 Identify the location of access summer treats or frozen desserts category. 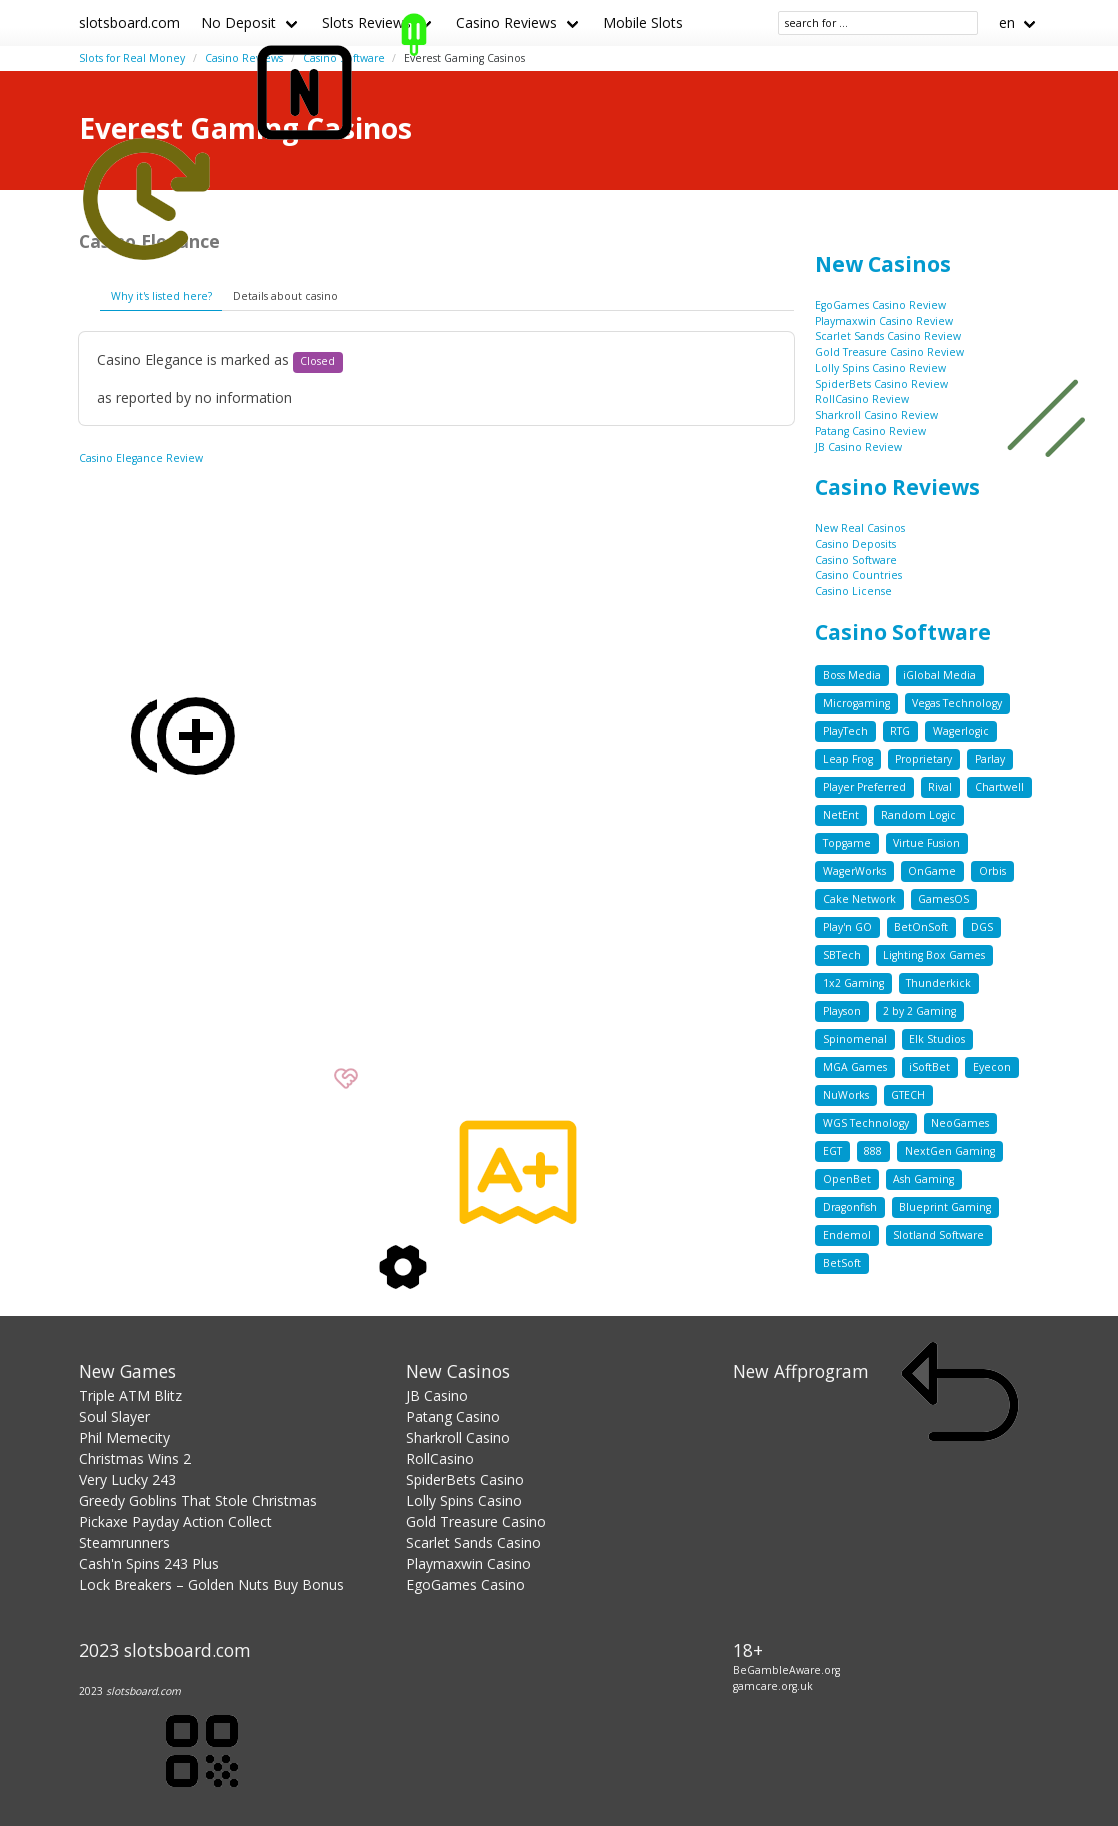
(414, 34).